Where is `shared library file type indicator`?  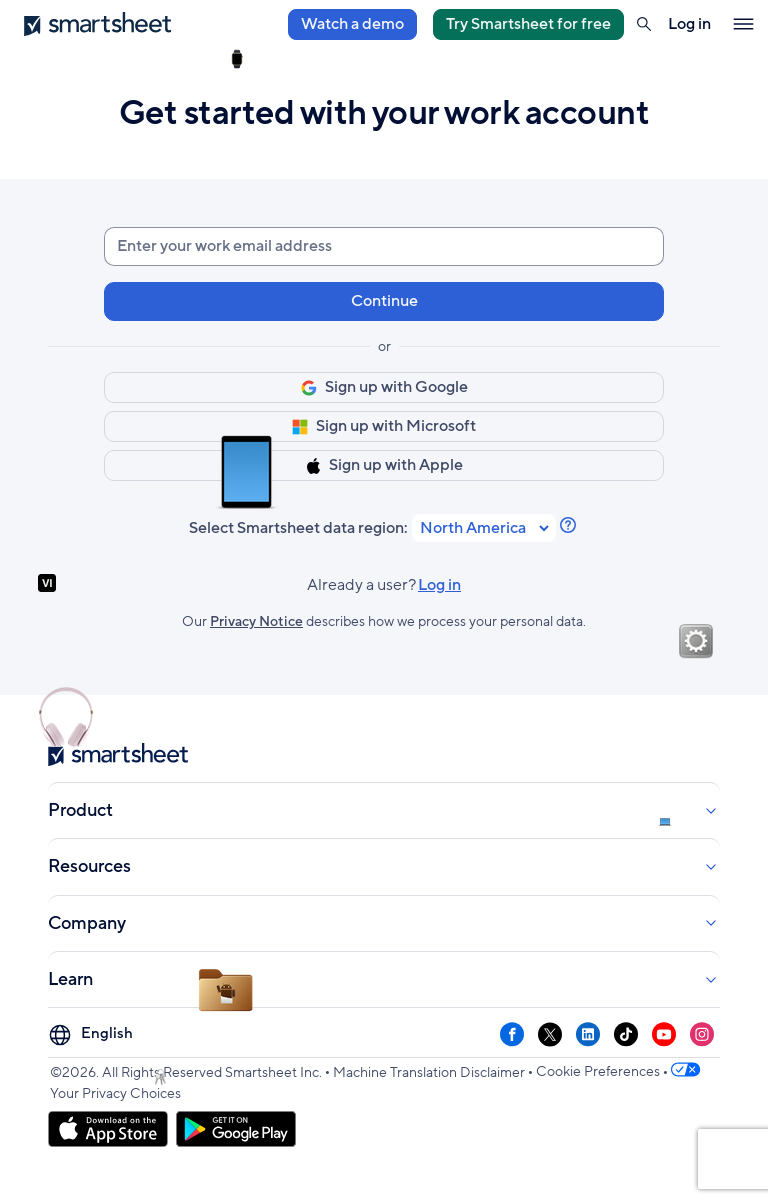
shared library file type indicator is located at coordinates (696, 641).